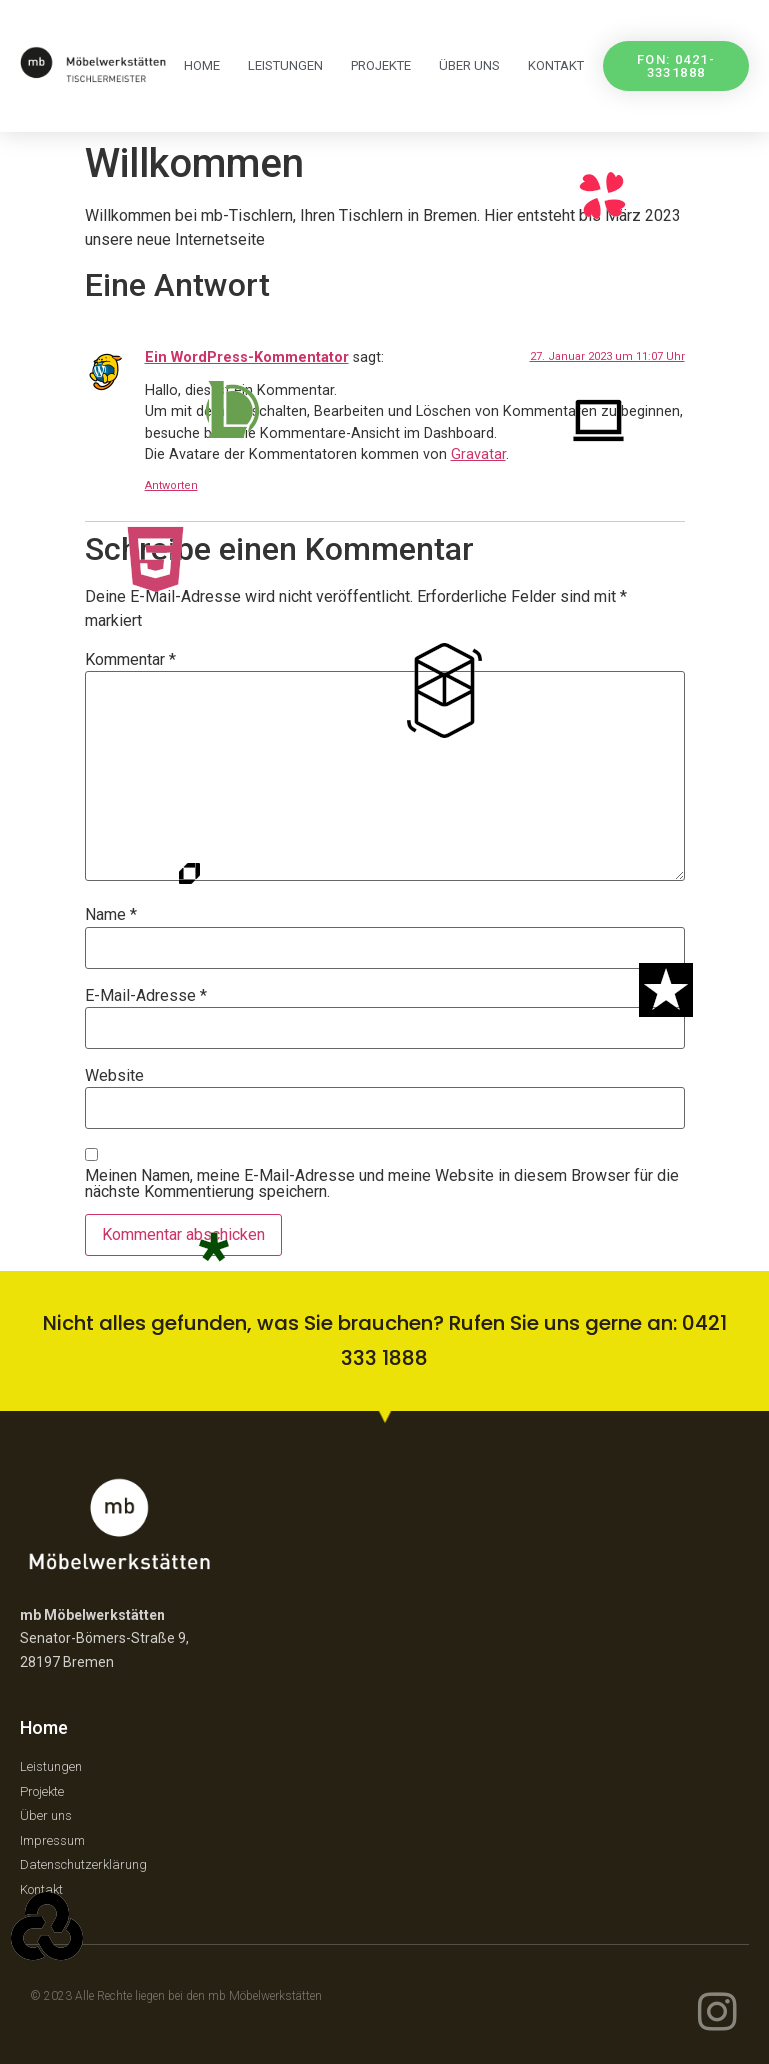 This screenshot has height=2064, width=769. What do you see at coordinates (232, 409) in the screenshot?
I see `launch League of Legends` at bounding box center [232, 409].